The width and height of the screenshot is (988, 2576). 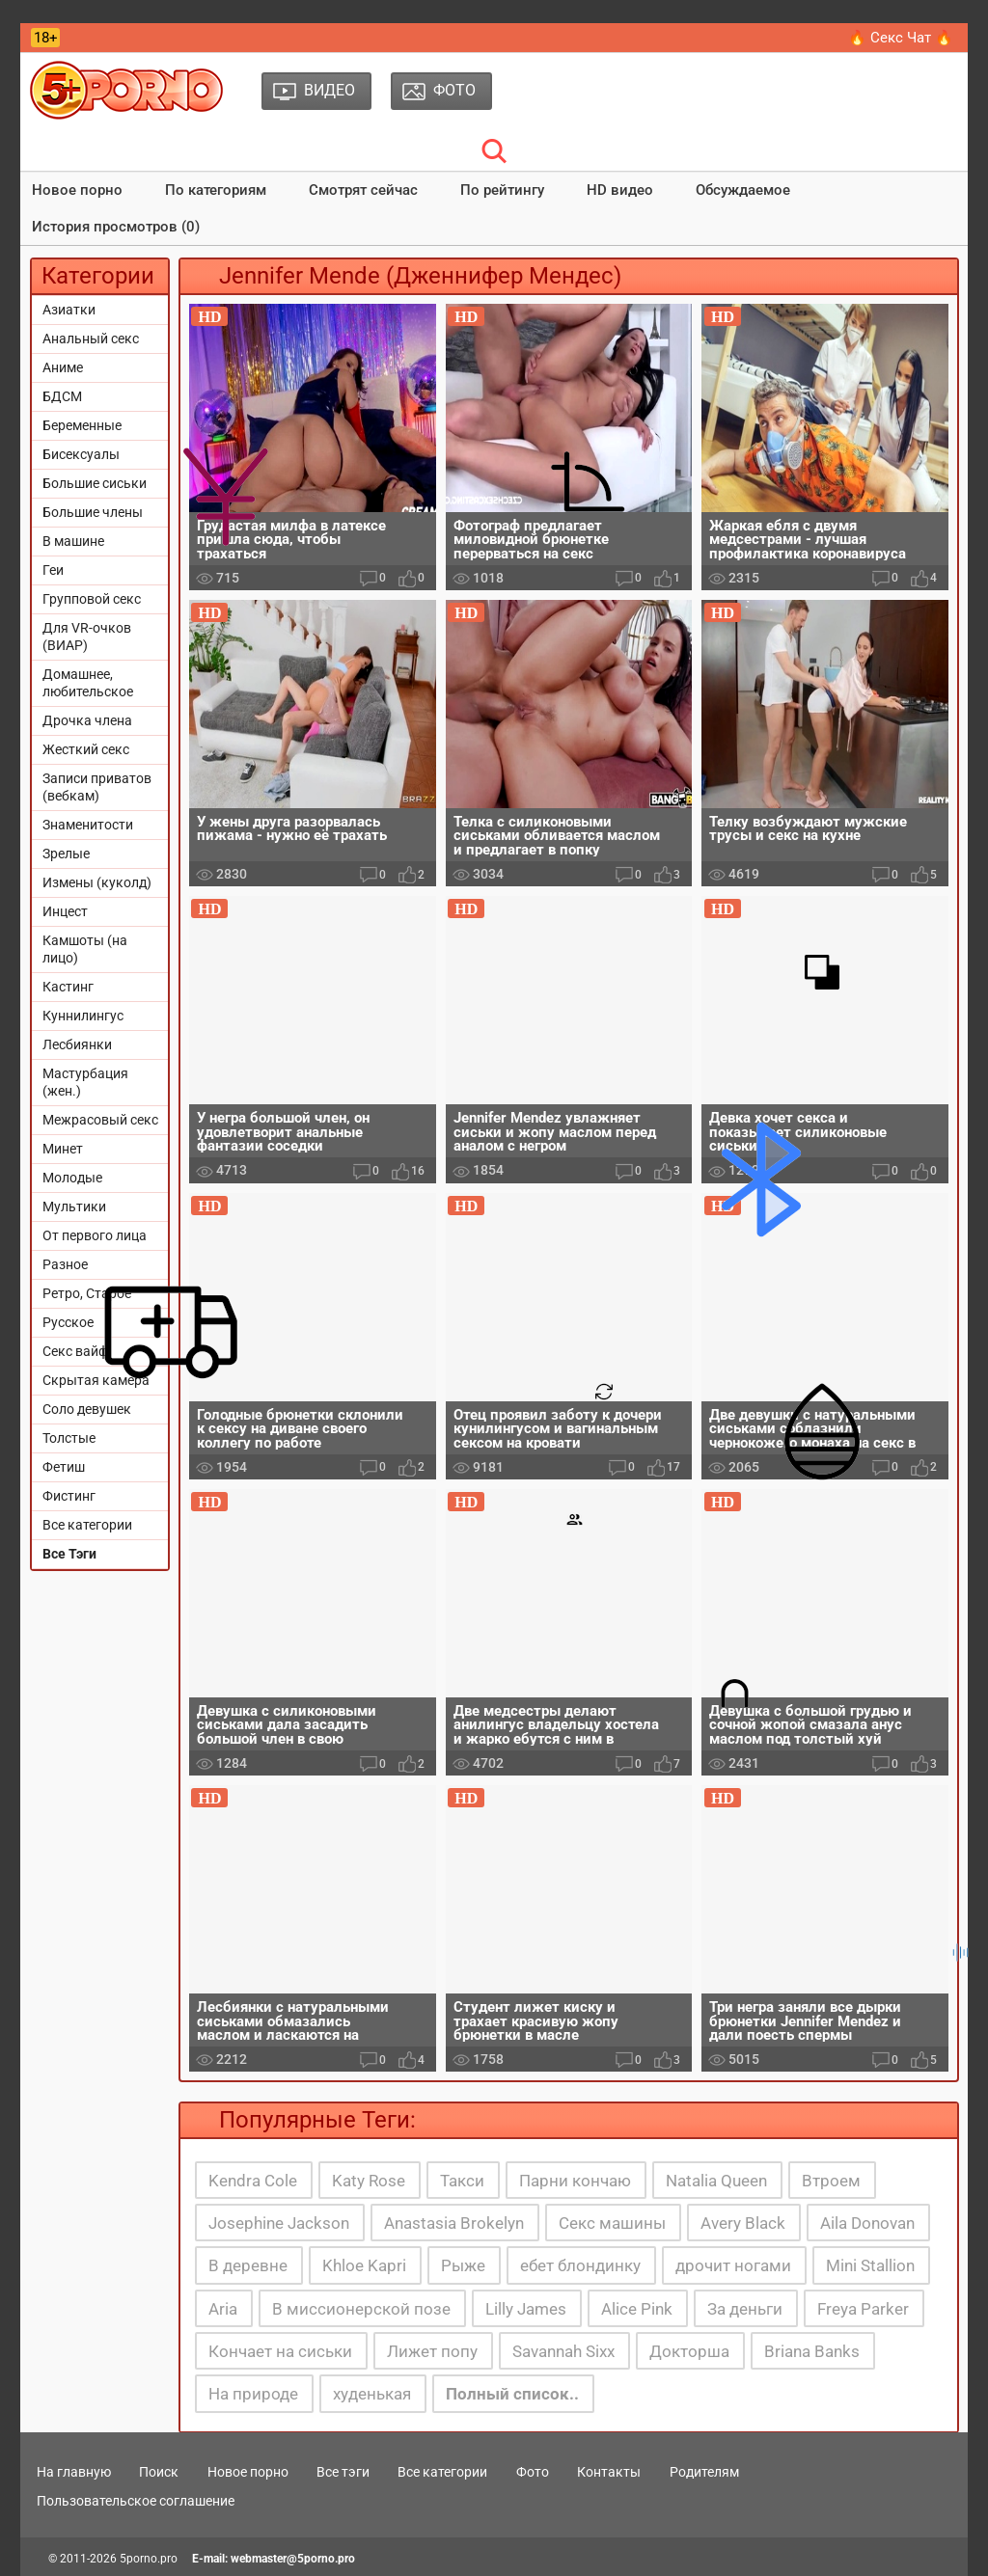 What do you see at coordinates (960, 1952) in the screenshot?
I see `audio or sound visualization` at bounding box center [960, 1952].